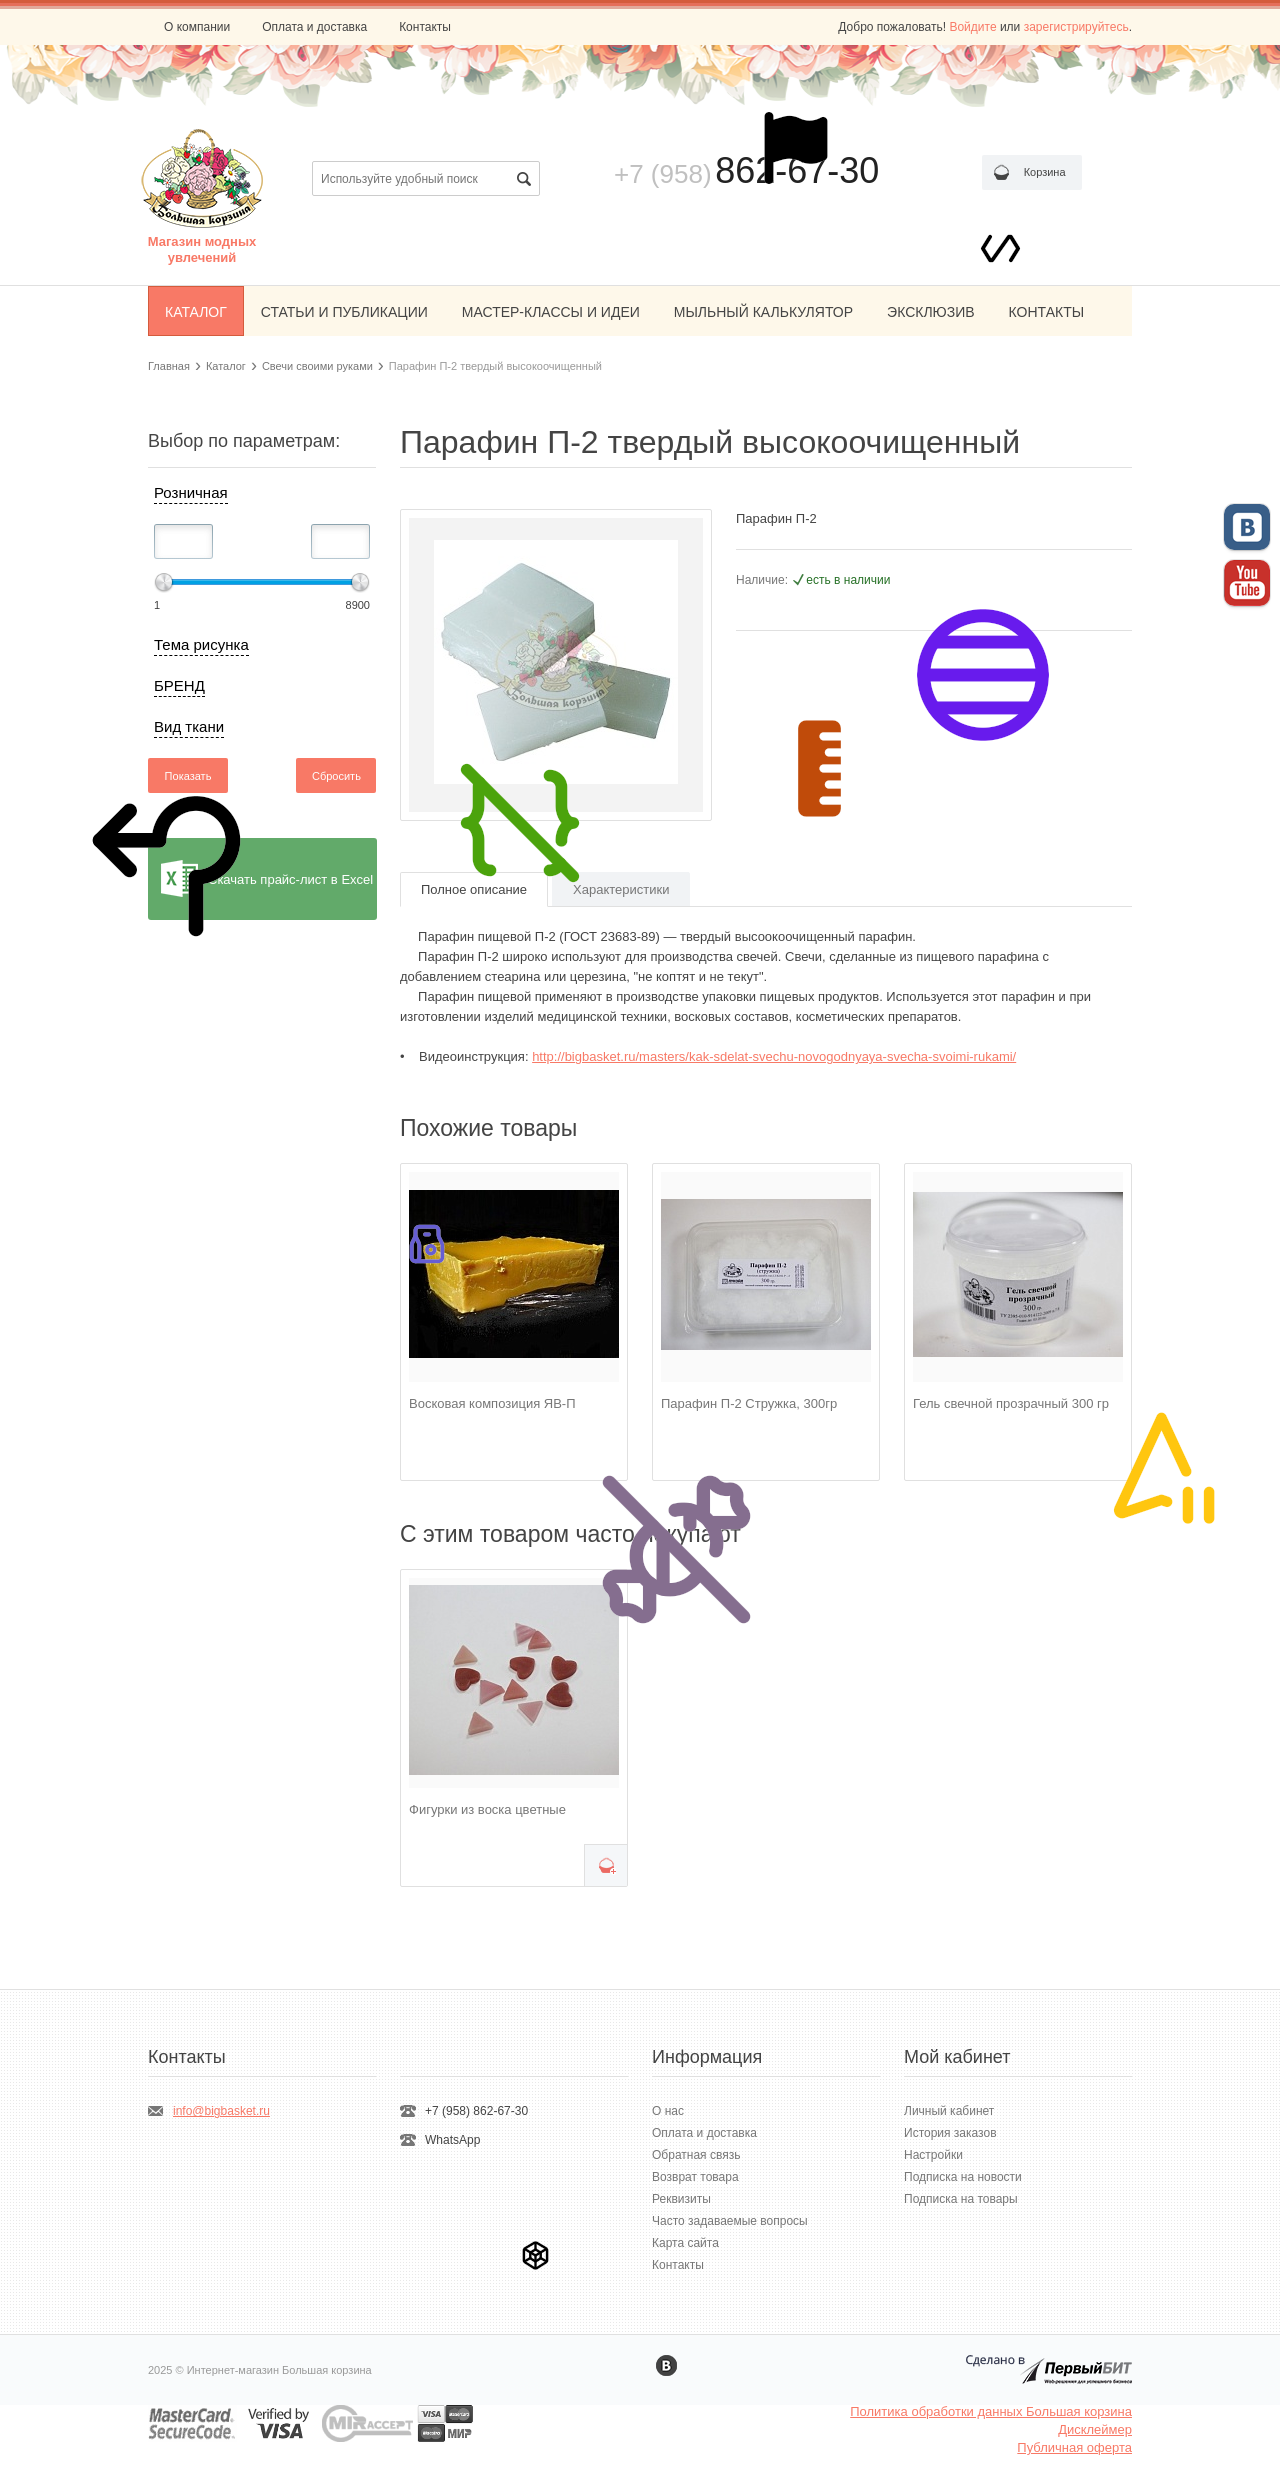 The width and height of the screenshot is (1280, 2468). What do you see at coordinates (166, 862) in the screenshot?
I see `take the left exit at the roundabout` at bounding box center [166, 862].